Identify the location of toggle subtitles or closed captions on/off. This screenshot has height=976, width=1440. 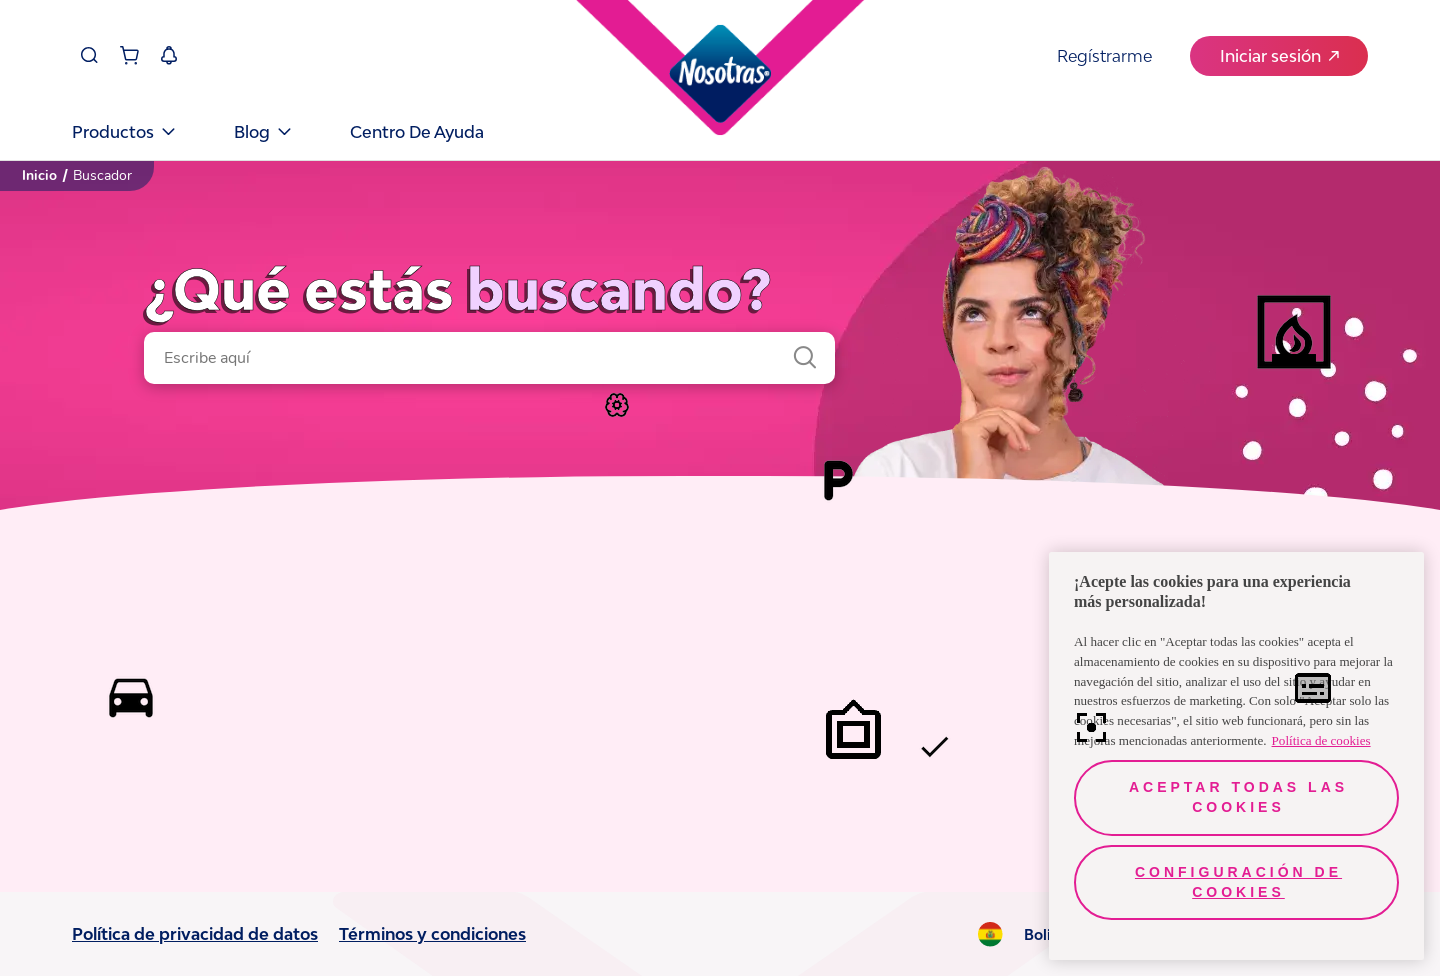
(1313, 688).